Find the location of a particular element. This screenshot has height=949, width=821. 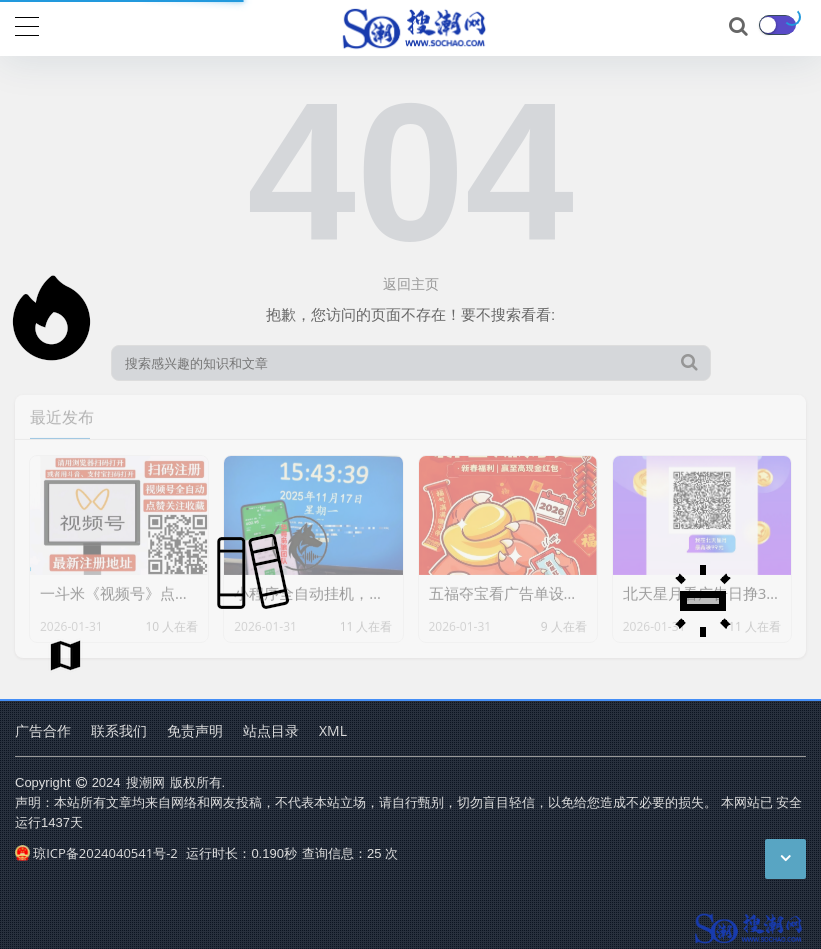

view map is located at coordinates (65, 655).